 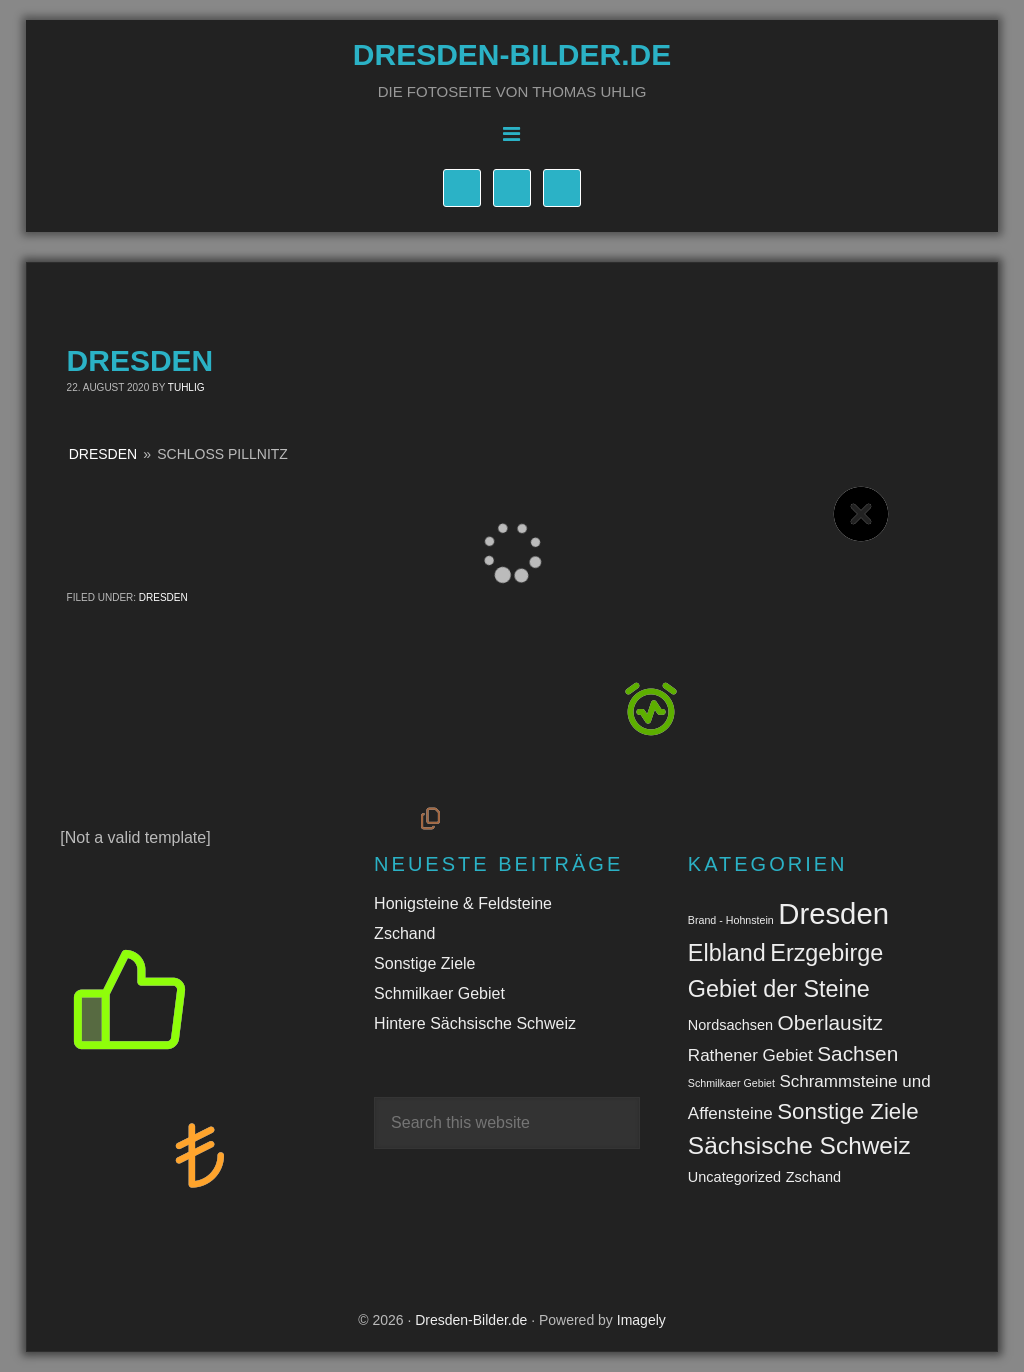 I want to click on view or select Turkish lira currency, so click(x=201, y=1155).